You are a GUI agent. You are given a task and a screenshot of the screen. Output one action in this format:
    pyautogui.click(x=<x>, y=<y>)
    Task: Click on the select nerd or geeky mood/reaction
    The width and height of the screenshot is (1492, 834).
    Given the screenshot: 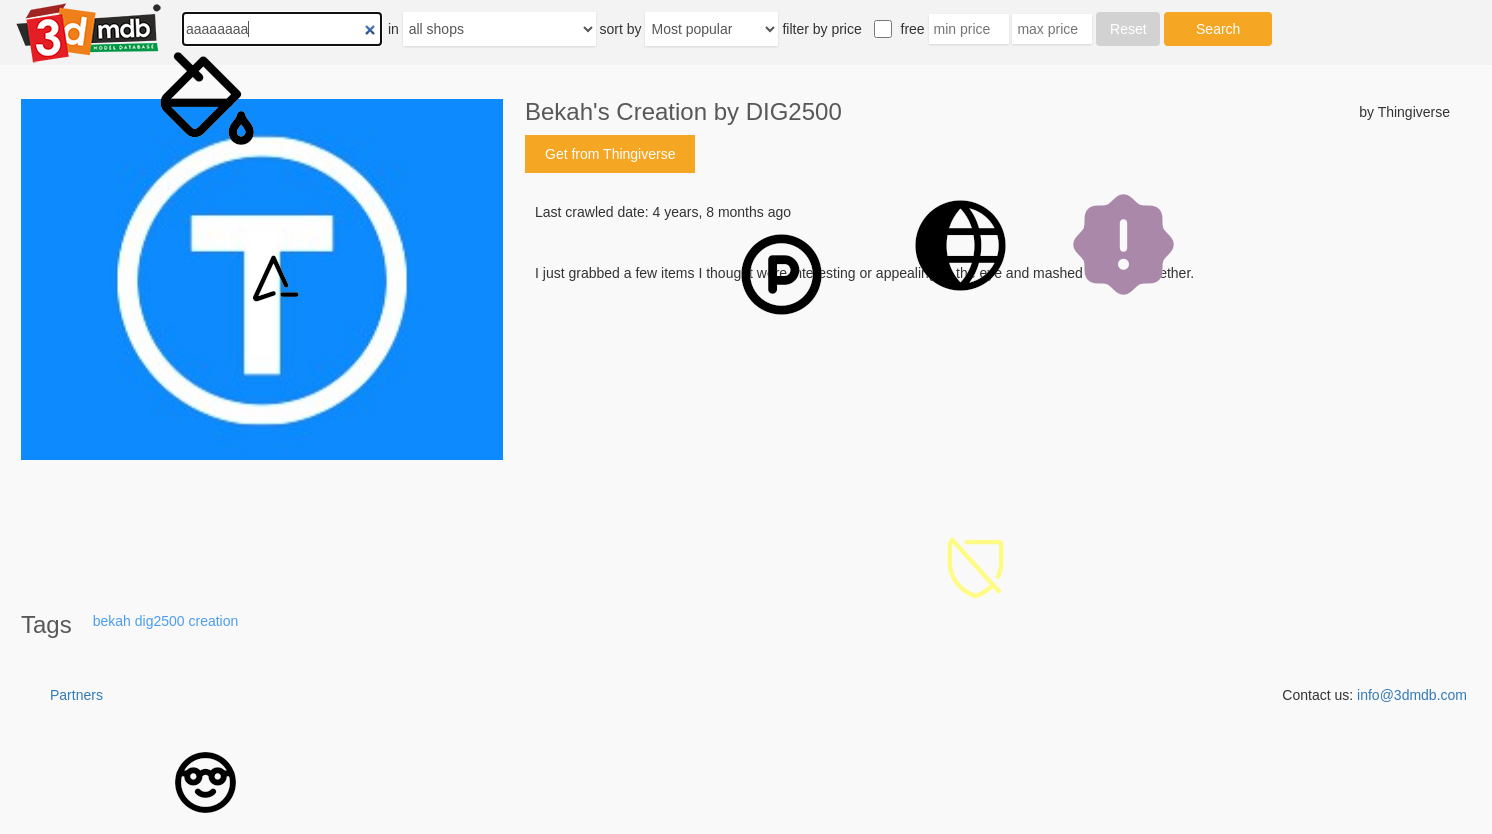 What is the action you would take?
    pyautogui.click(x=205, y=782)
    